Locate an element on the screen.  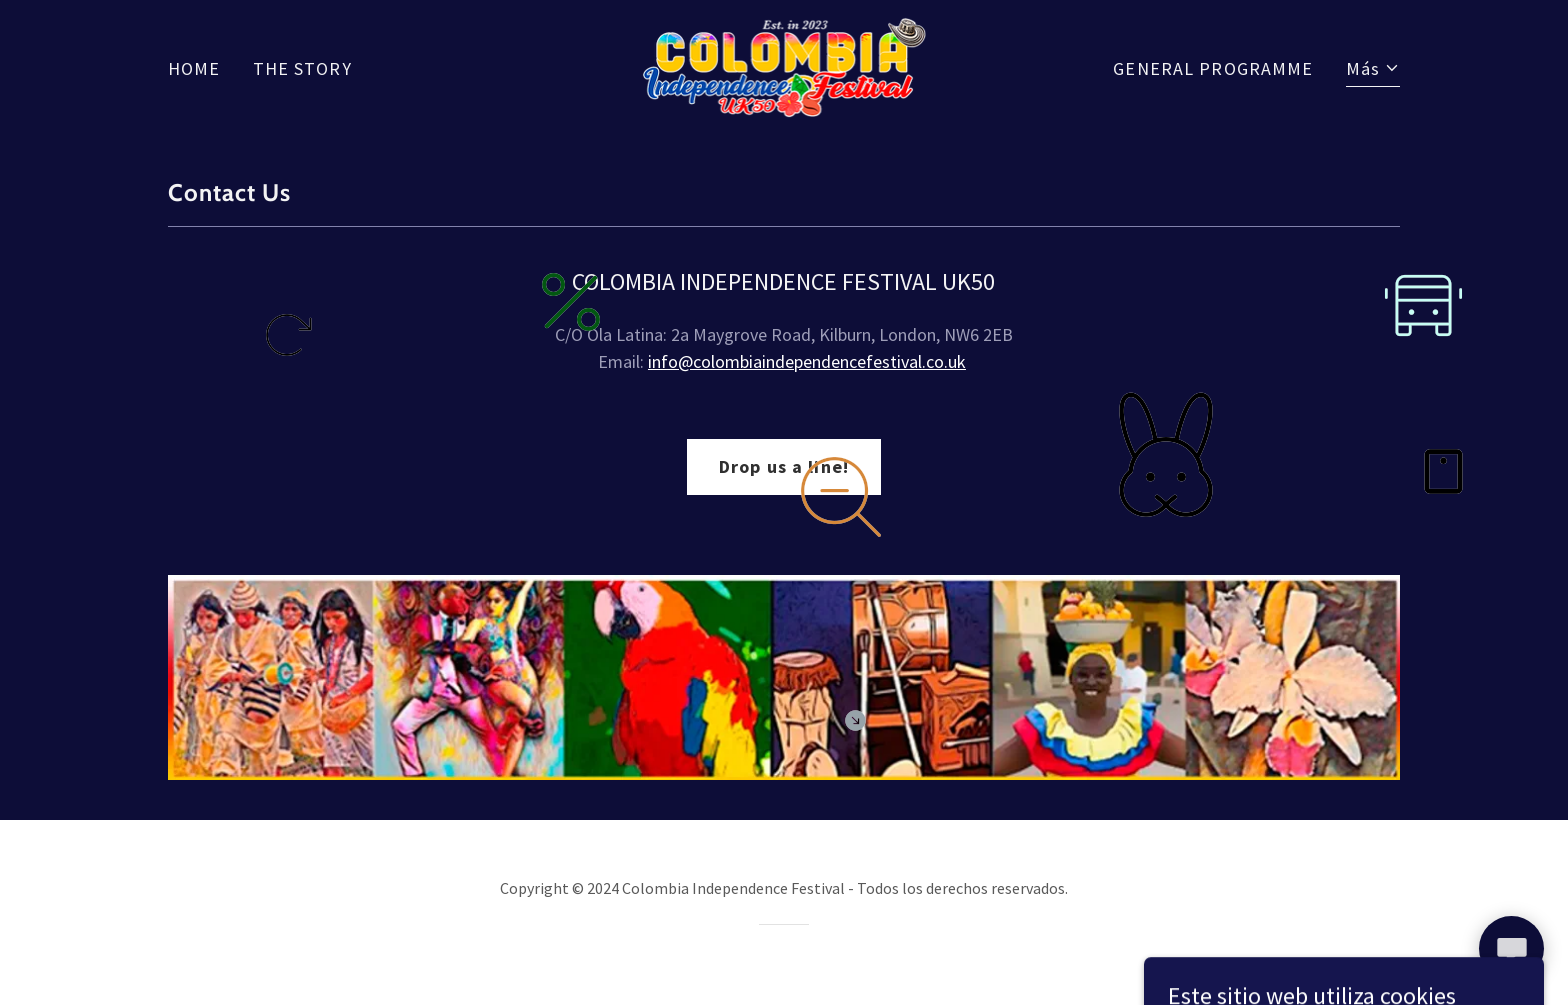
tablet device with front-facing camera is located at coordinates (1443, 471).